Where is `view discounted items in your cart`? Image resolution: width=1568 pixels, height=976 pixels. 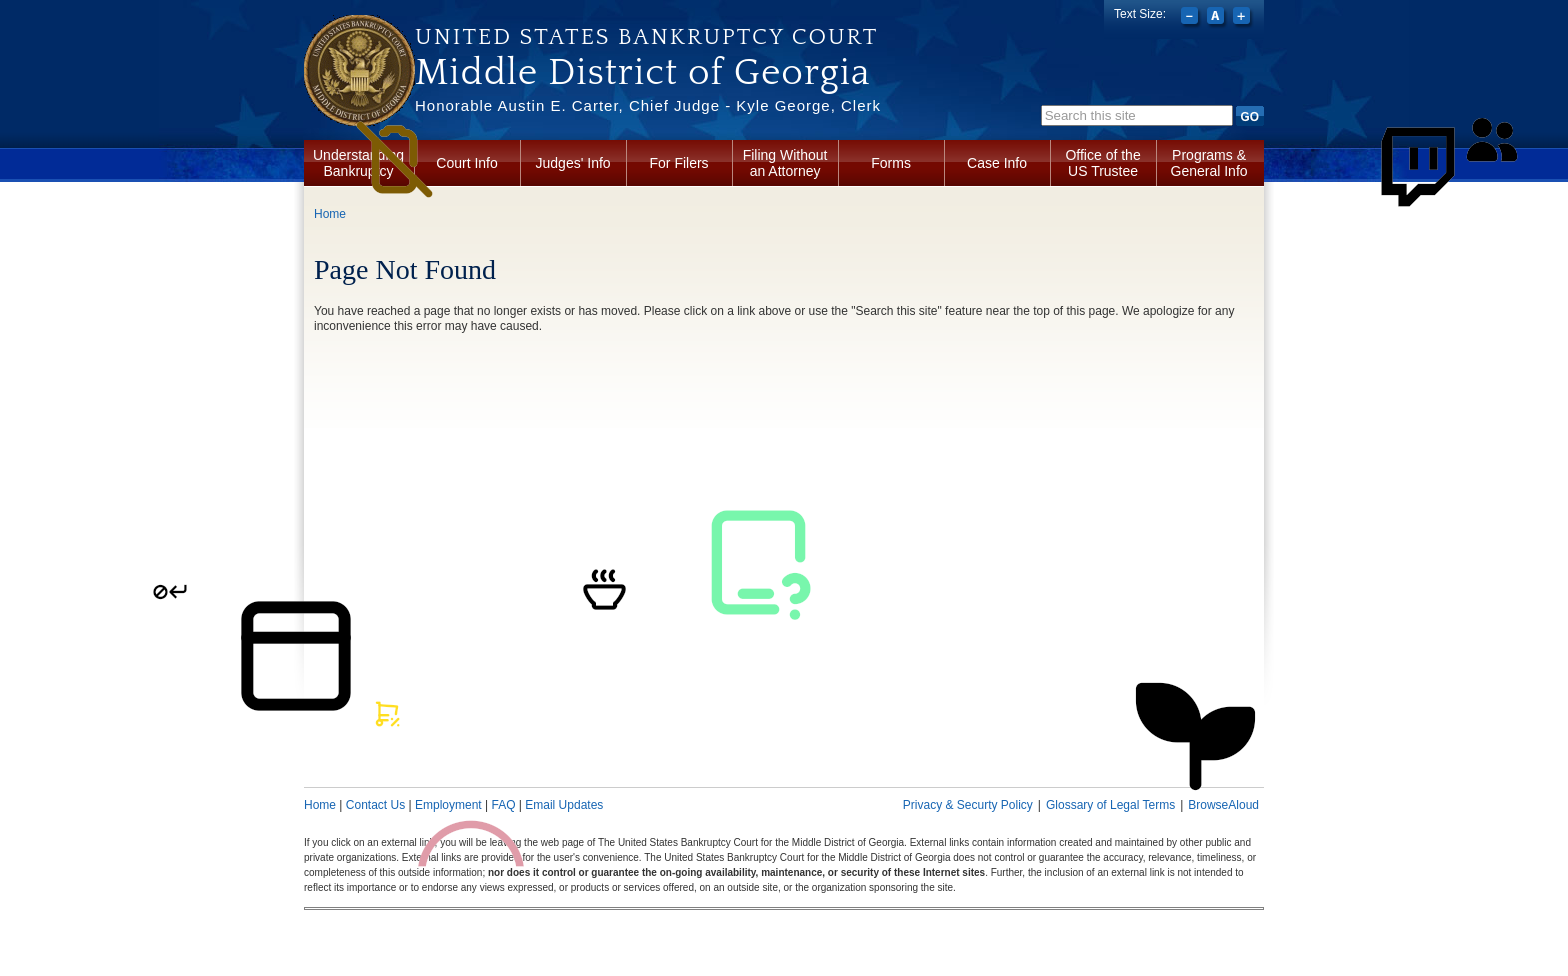
view discounted items in your cart is located at coordinates (387, 714).